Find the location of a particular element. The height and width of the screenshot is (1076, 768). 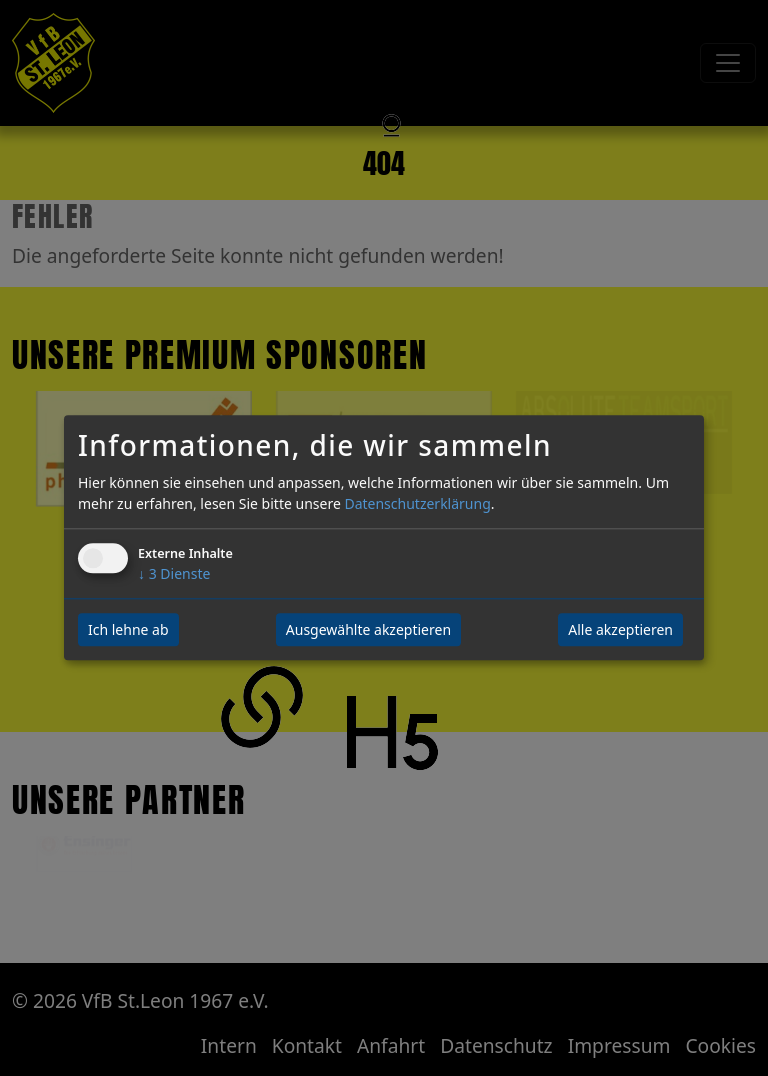

view user profile is located at coordinates (391, 125).